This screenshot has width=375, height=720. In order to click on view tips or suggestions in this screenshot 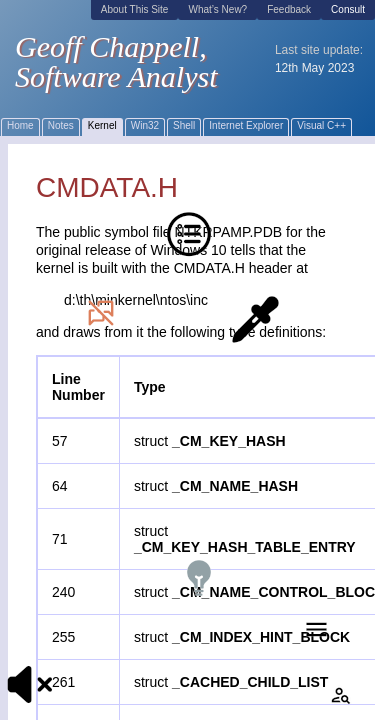, I will do `click(199, 578)`.